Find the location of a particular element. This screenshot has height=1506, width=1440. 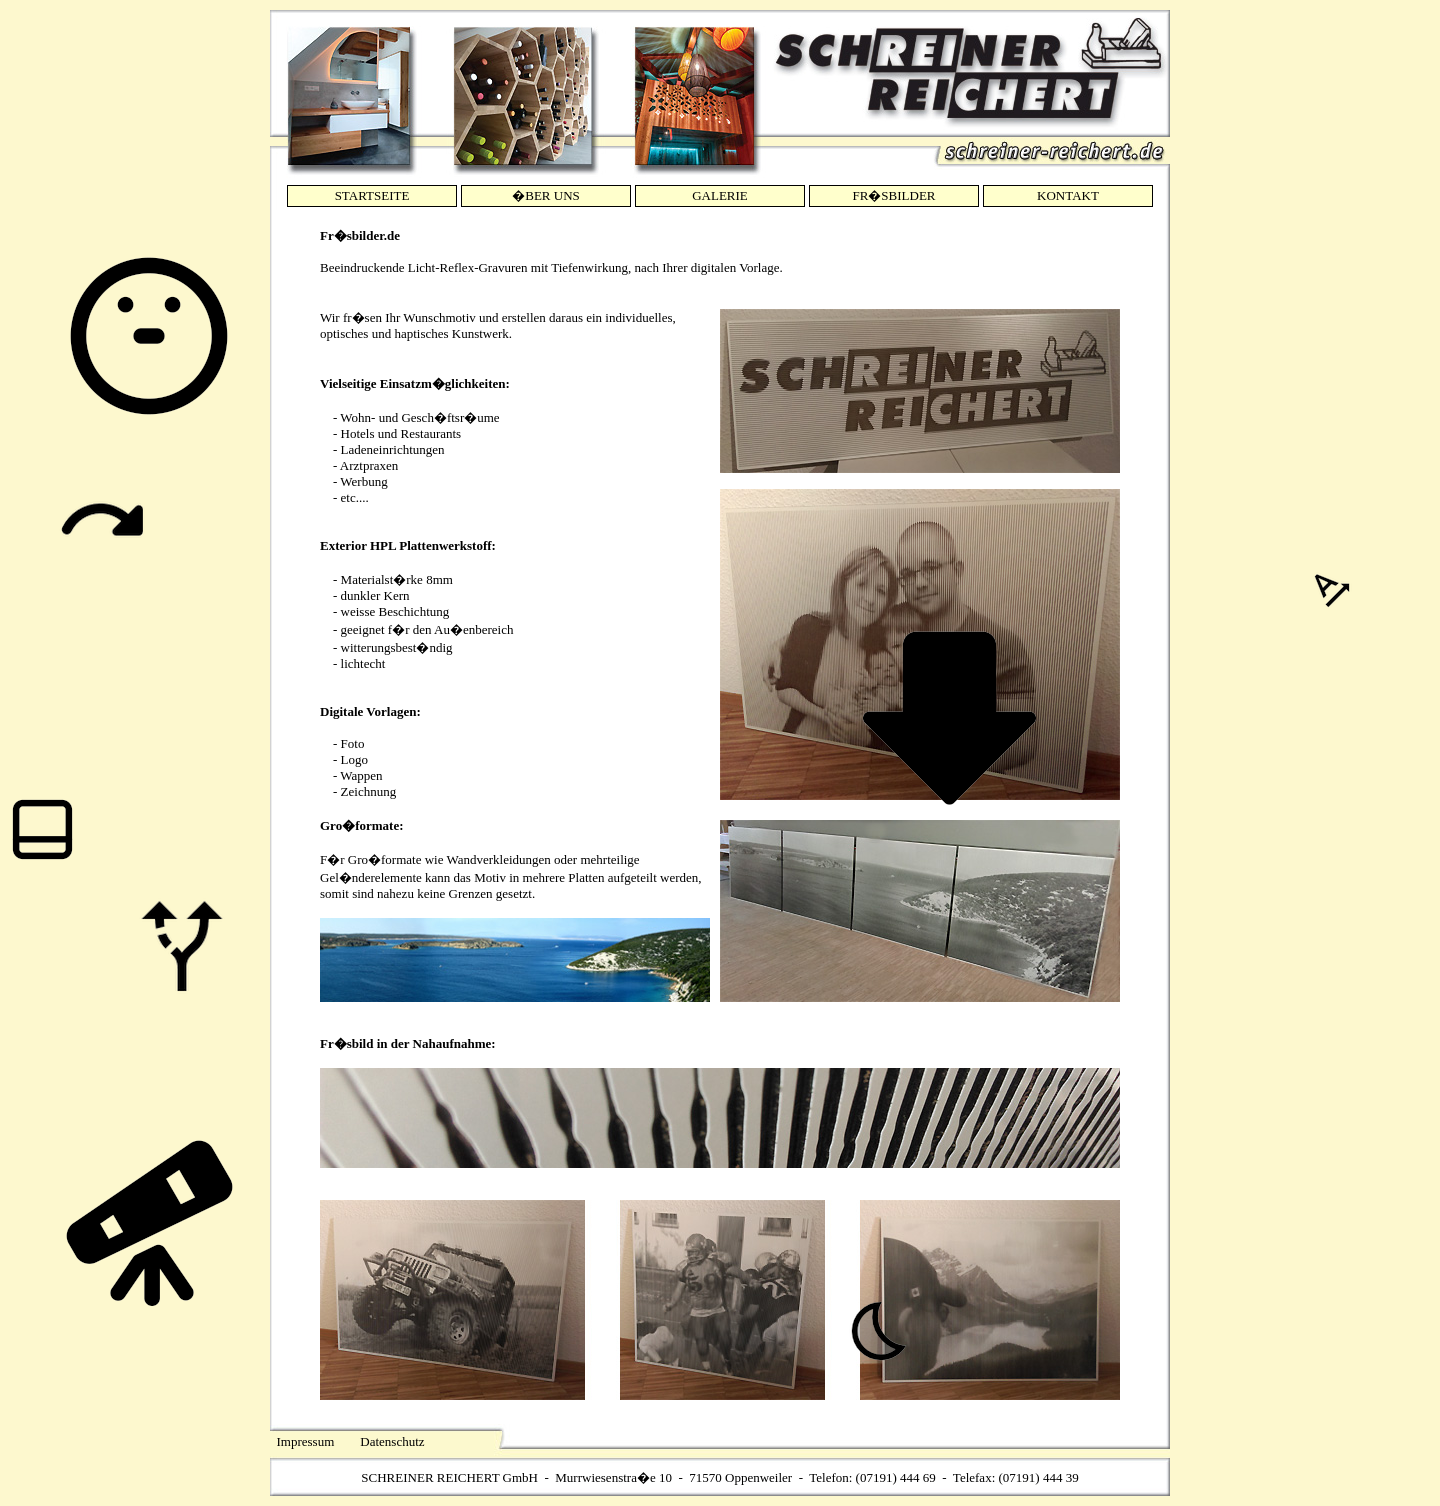

download a file or content is located at coordinates (949, 711).